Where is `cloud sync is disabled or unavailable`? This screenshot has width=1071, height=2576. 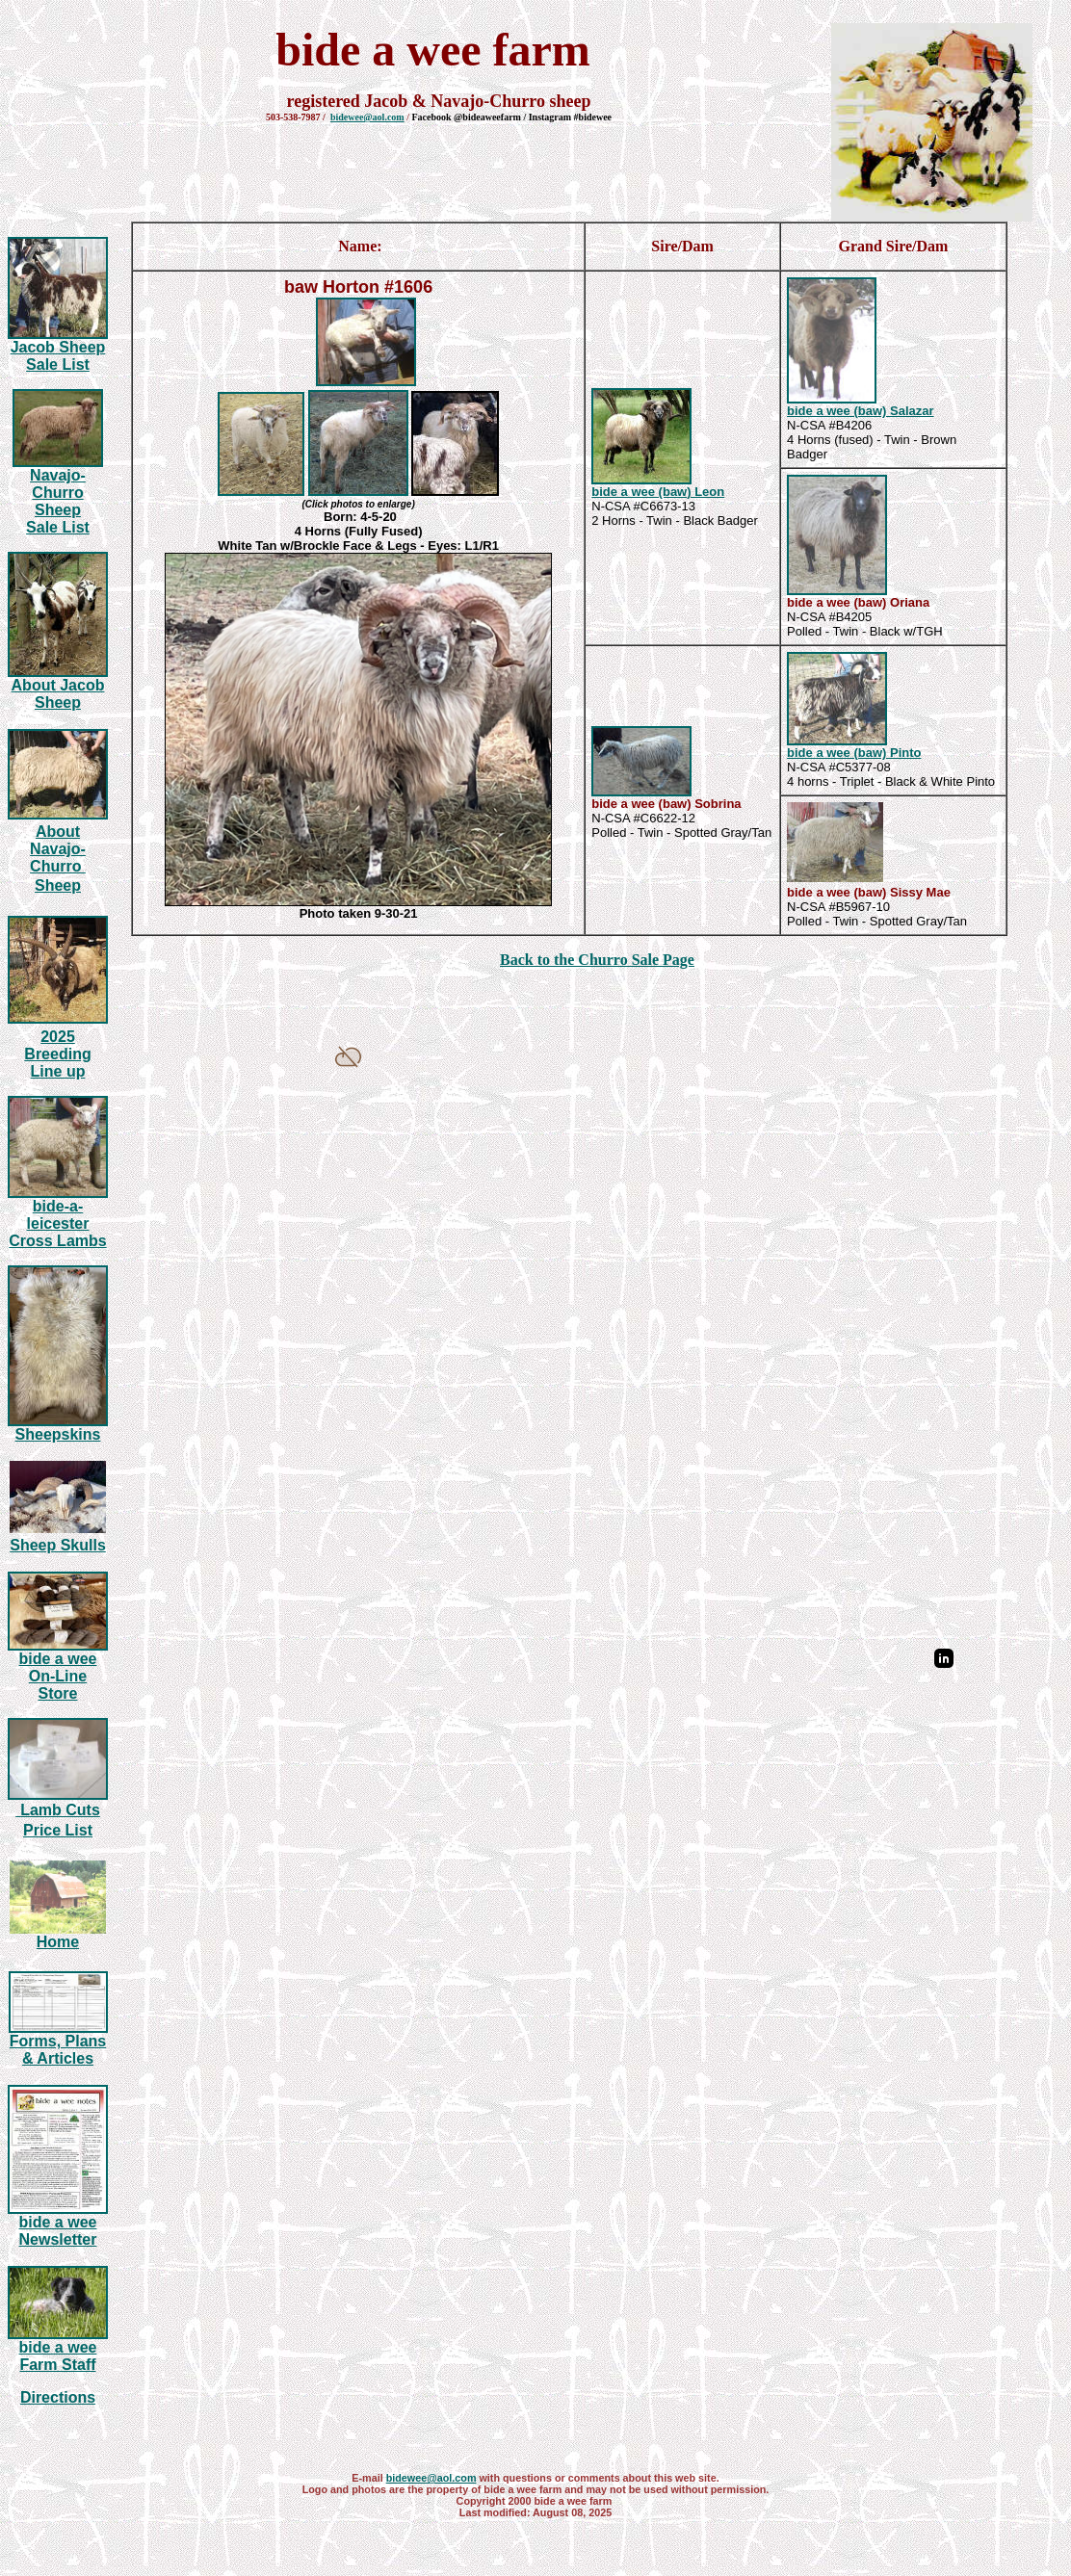 cloud sync is disabled or unavailable is located at coordinates (348, 1056).